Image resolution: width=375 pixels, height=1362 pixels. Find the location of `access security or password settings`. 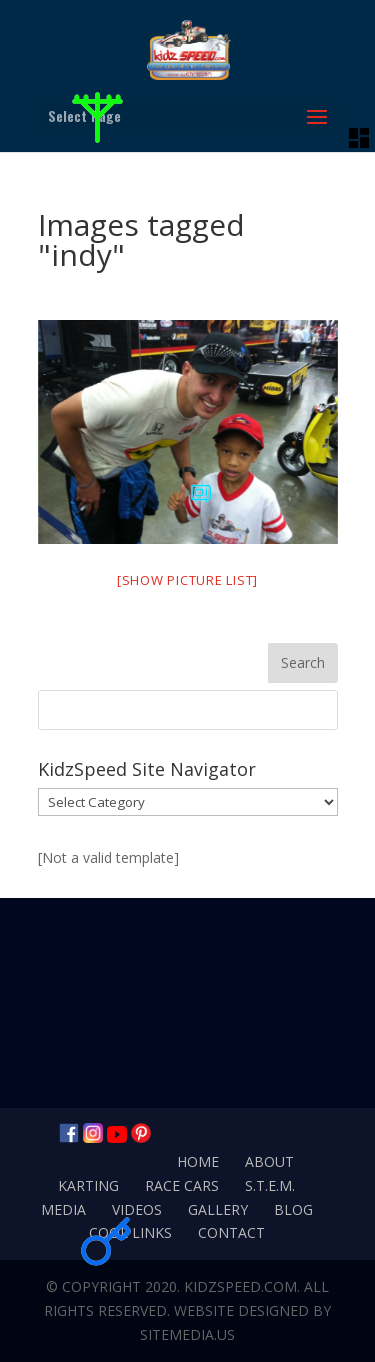

access security or password settings is located at coordinates (106, 1242).